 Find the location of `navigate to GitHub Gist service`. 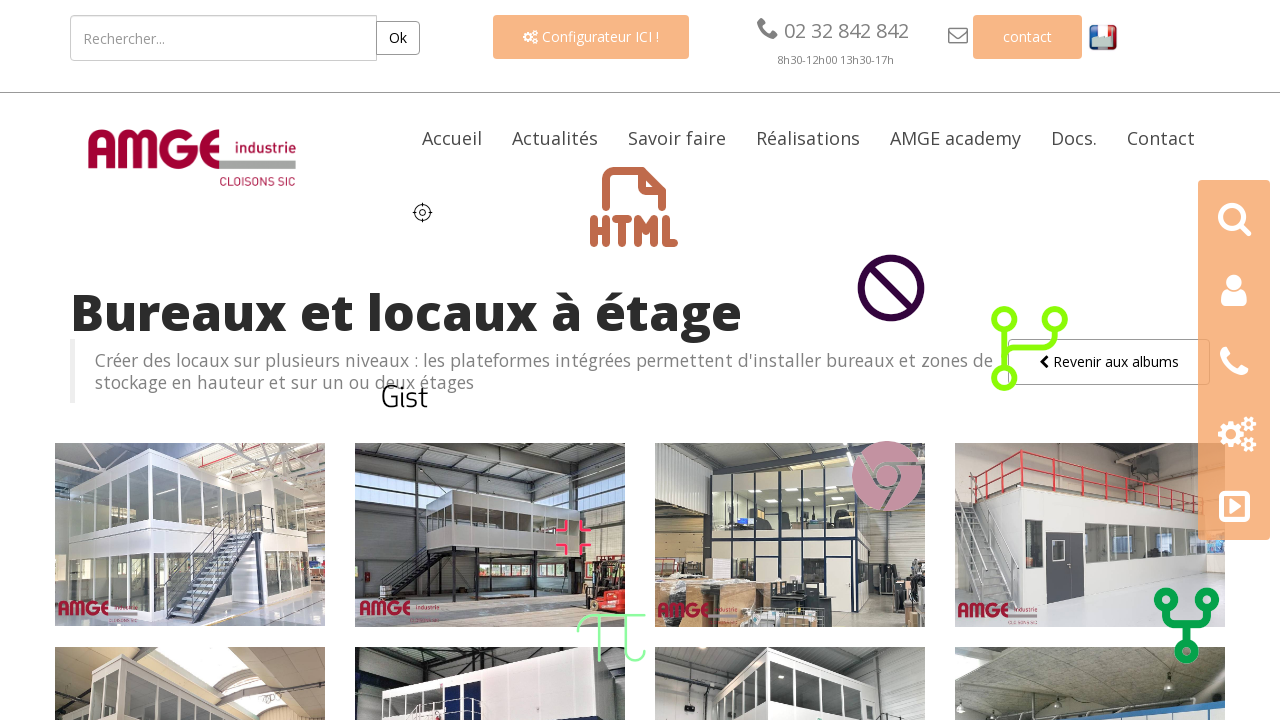

navigate to GitHub Gist service is located at coordinates (406, 396).